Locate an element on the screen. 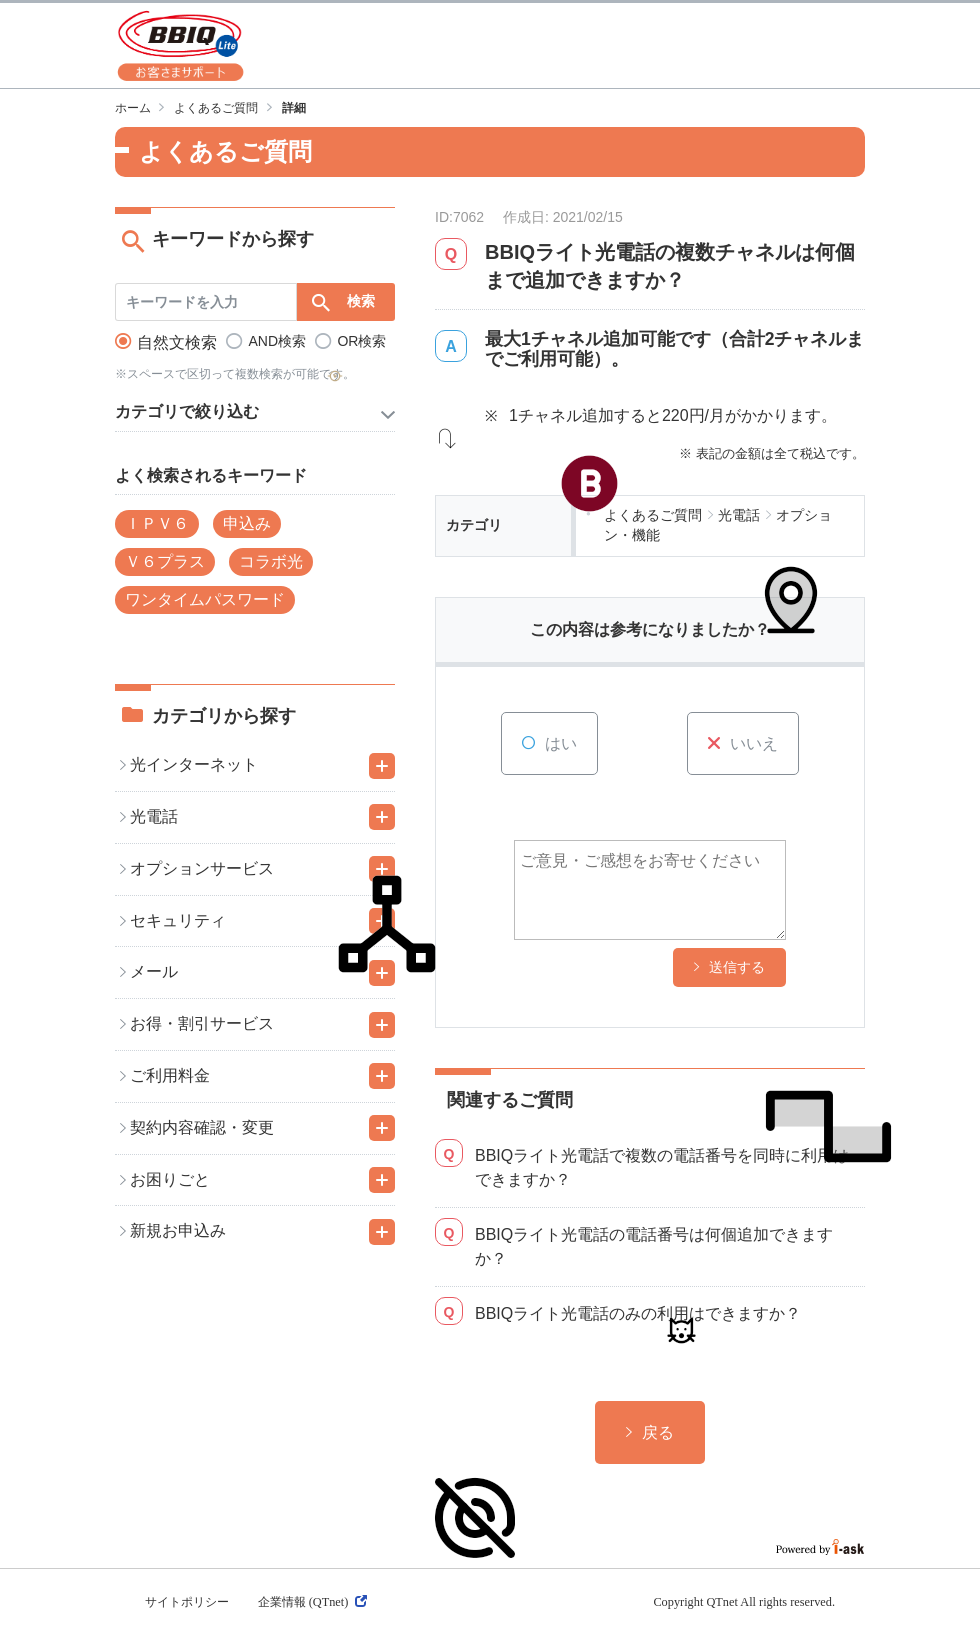 Image resolution: width=980 pixels, height=1636 pixels. toggle square wave audio signal is located at coordinates (828, 1126).